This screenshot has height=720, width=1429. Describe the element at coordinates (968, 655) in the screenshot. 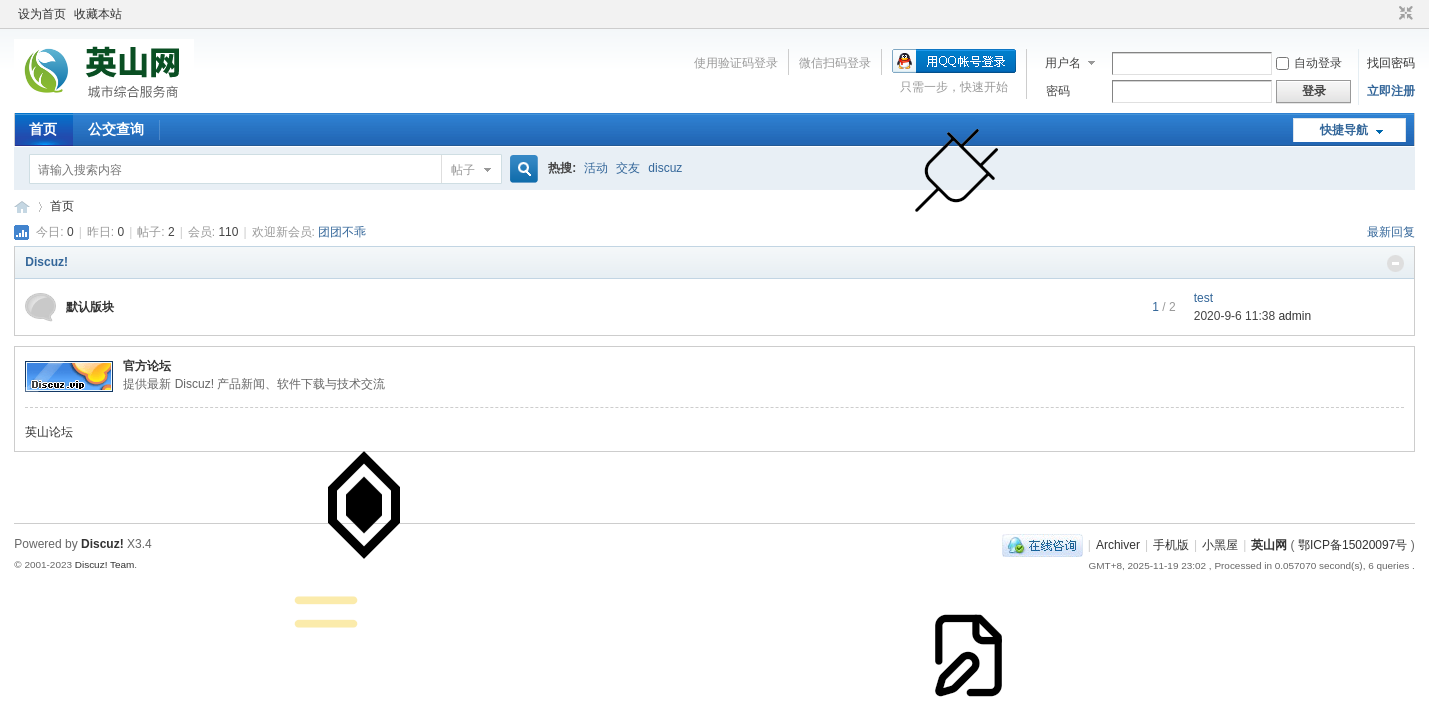

I see `edit this document` at that location.